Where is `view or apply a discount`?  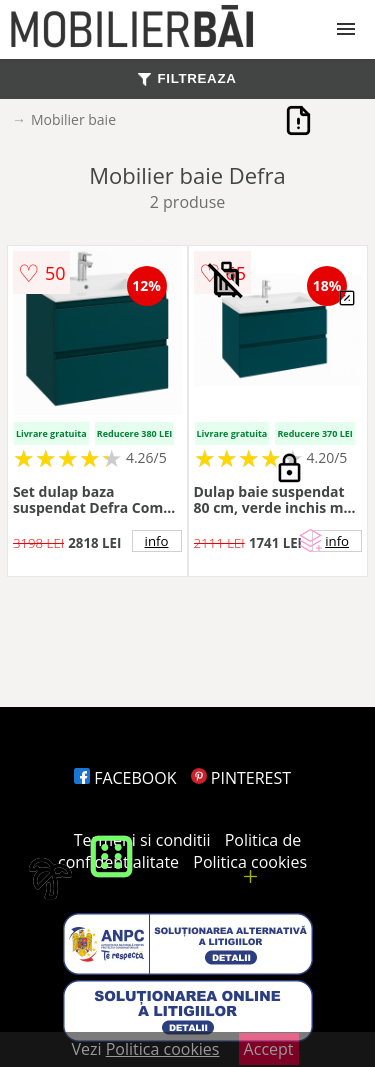 view or apply a discount is located at coordinates (347, 298).